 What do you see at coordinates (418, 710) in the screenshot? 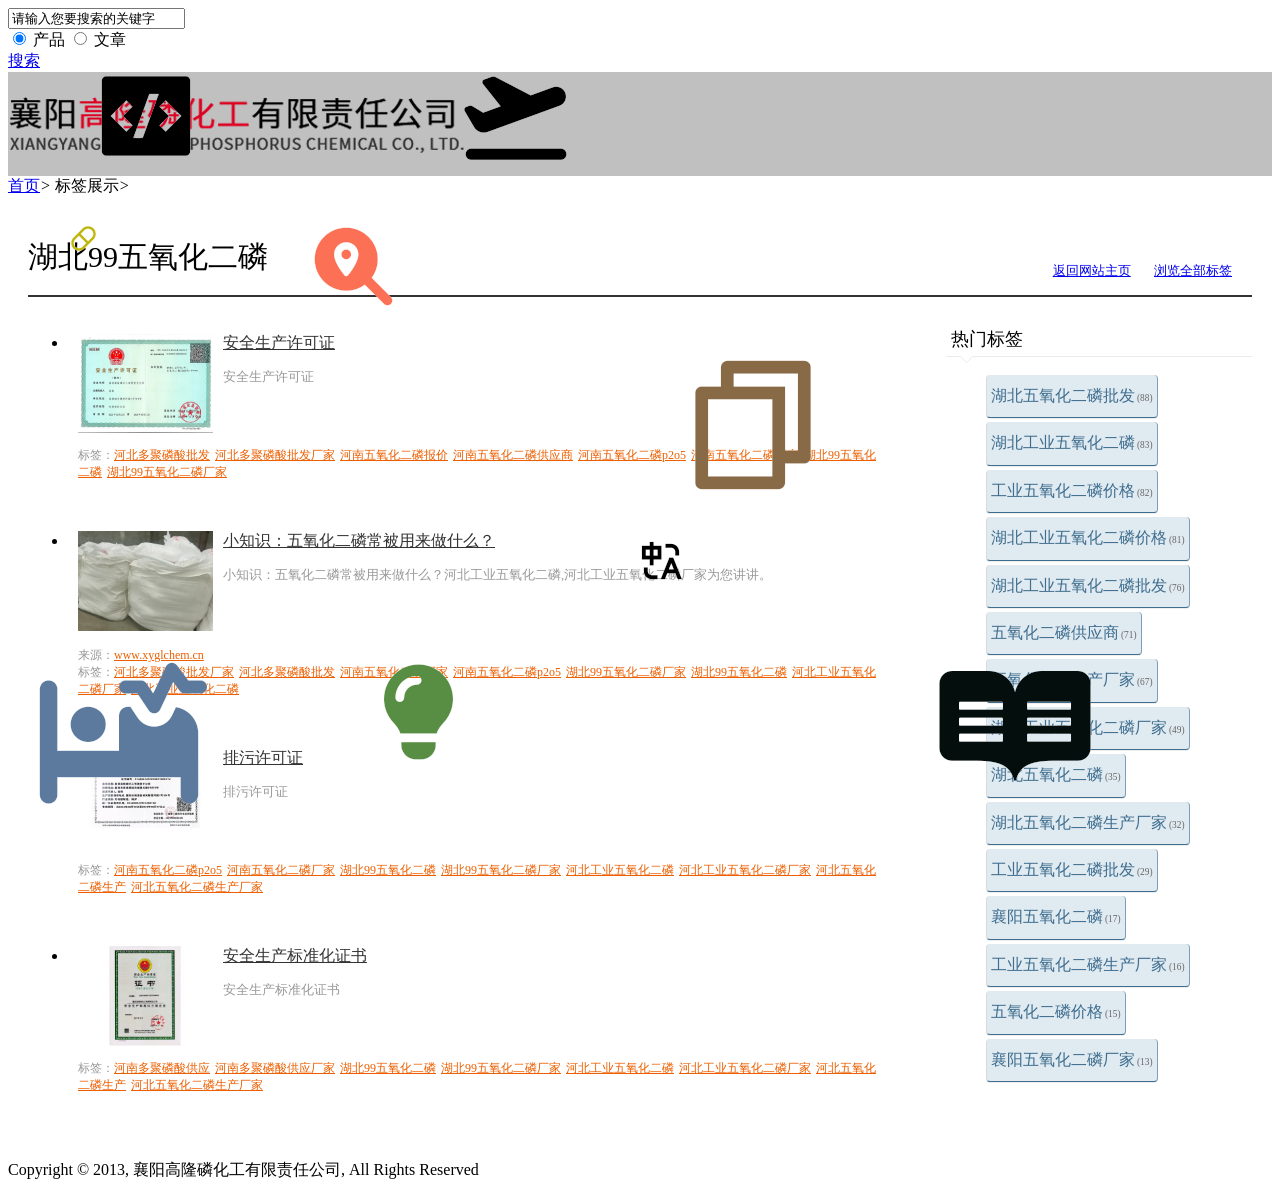
I see `access tips or helpful suggestions` at bounding box center [418, 710].